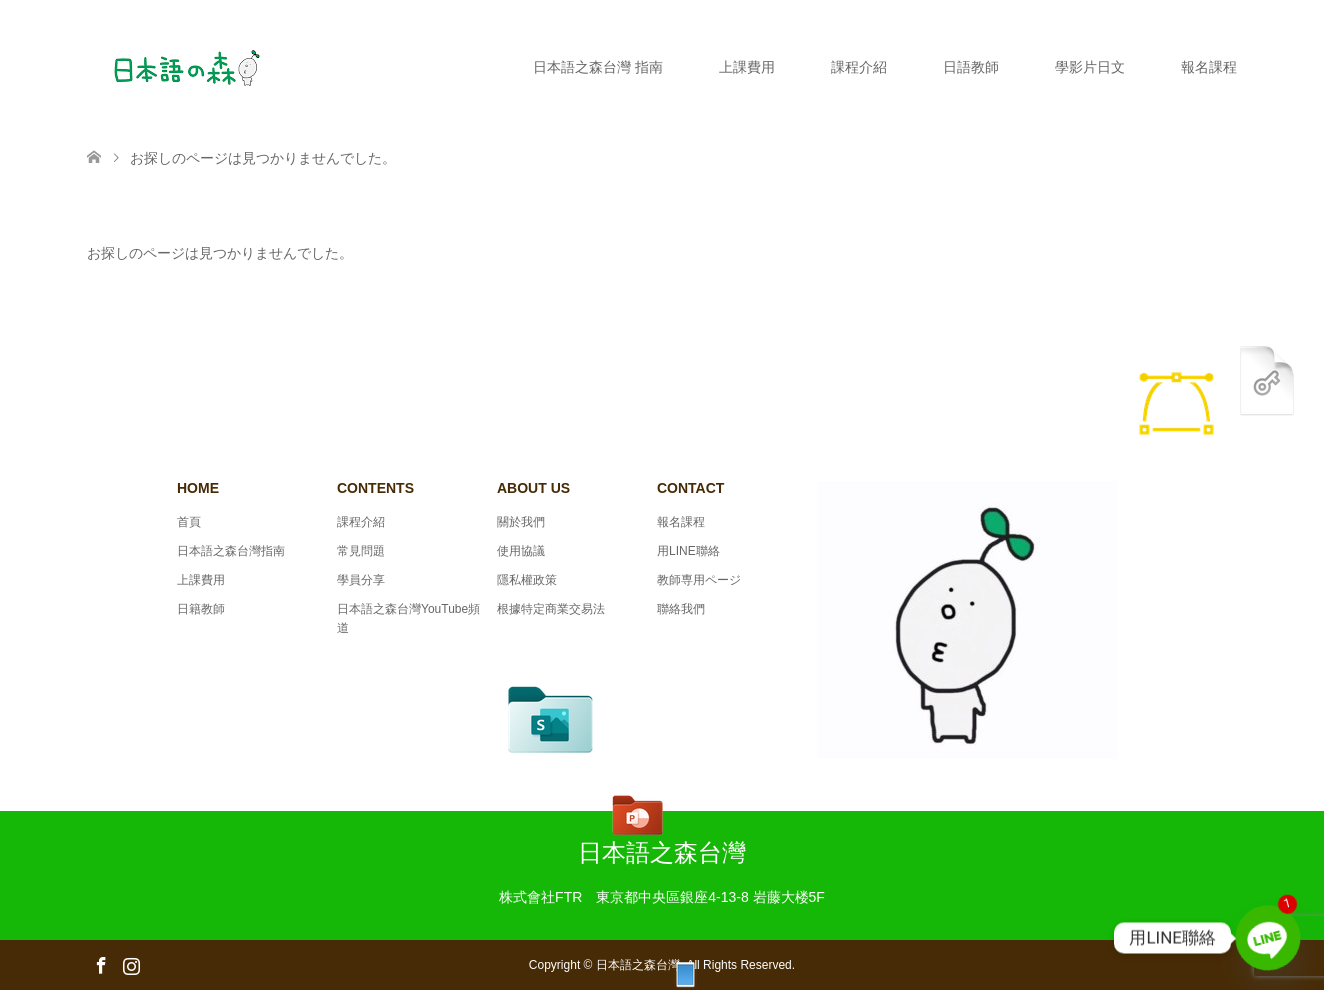 Image resolution: width=1324 pixels, height=990 pixels. I want to click on open folder containing PowerPoint presentations, so click(637, 816).